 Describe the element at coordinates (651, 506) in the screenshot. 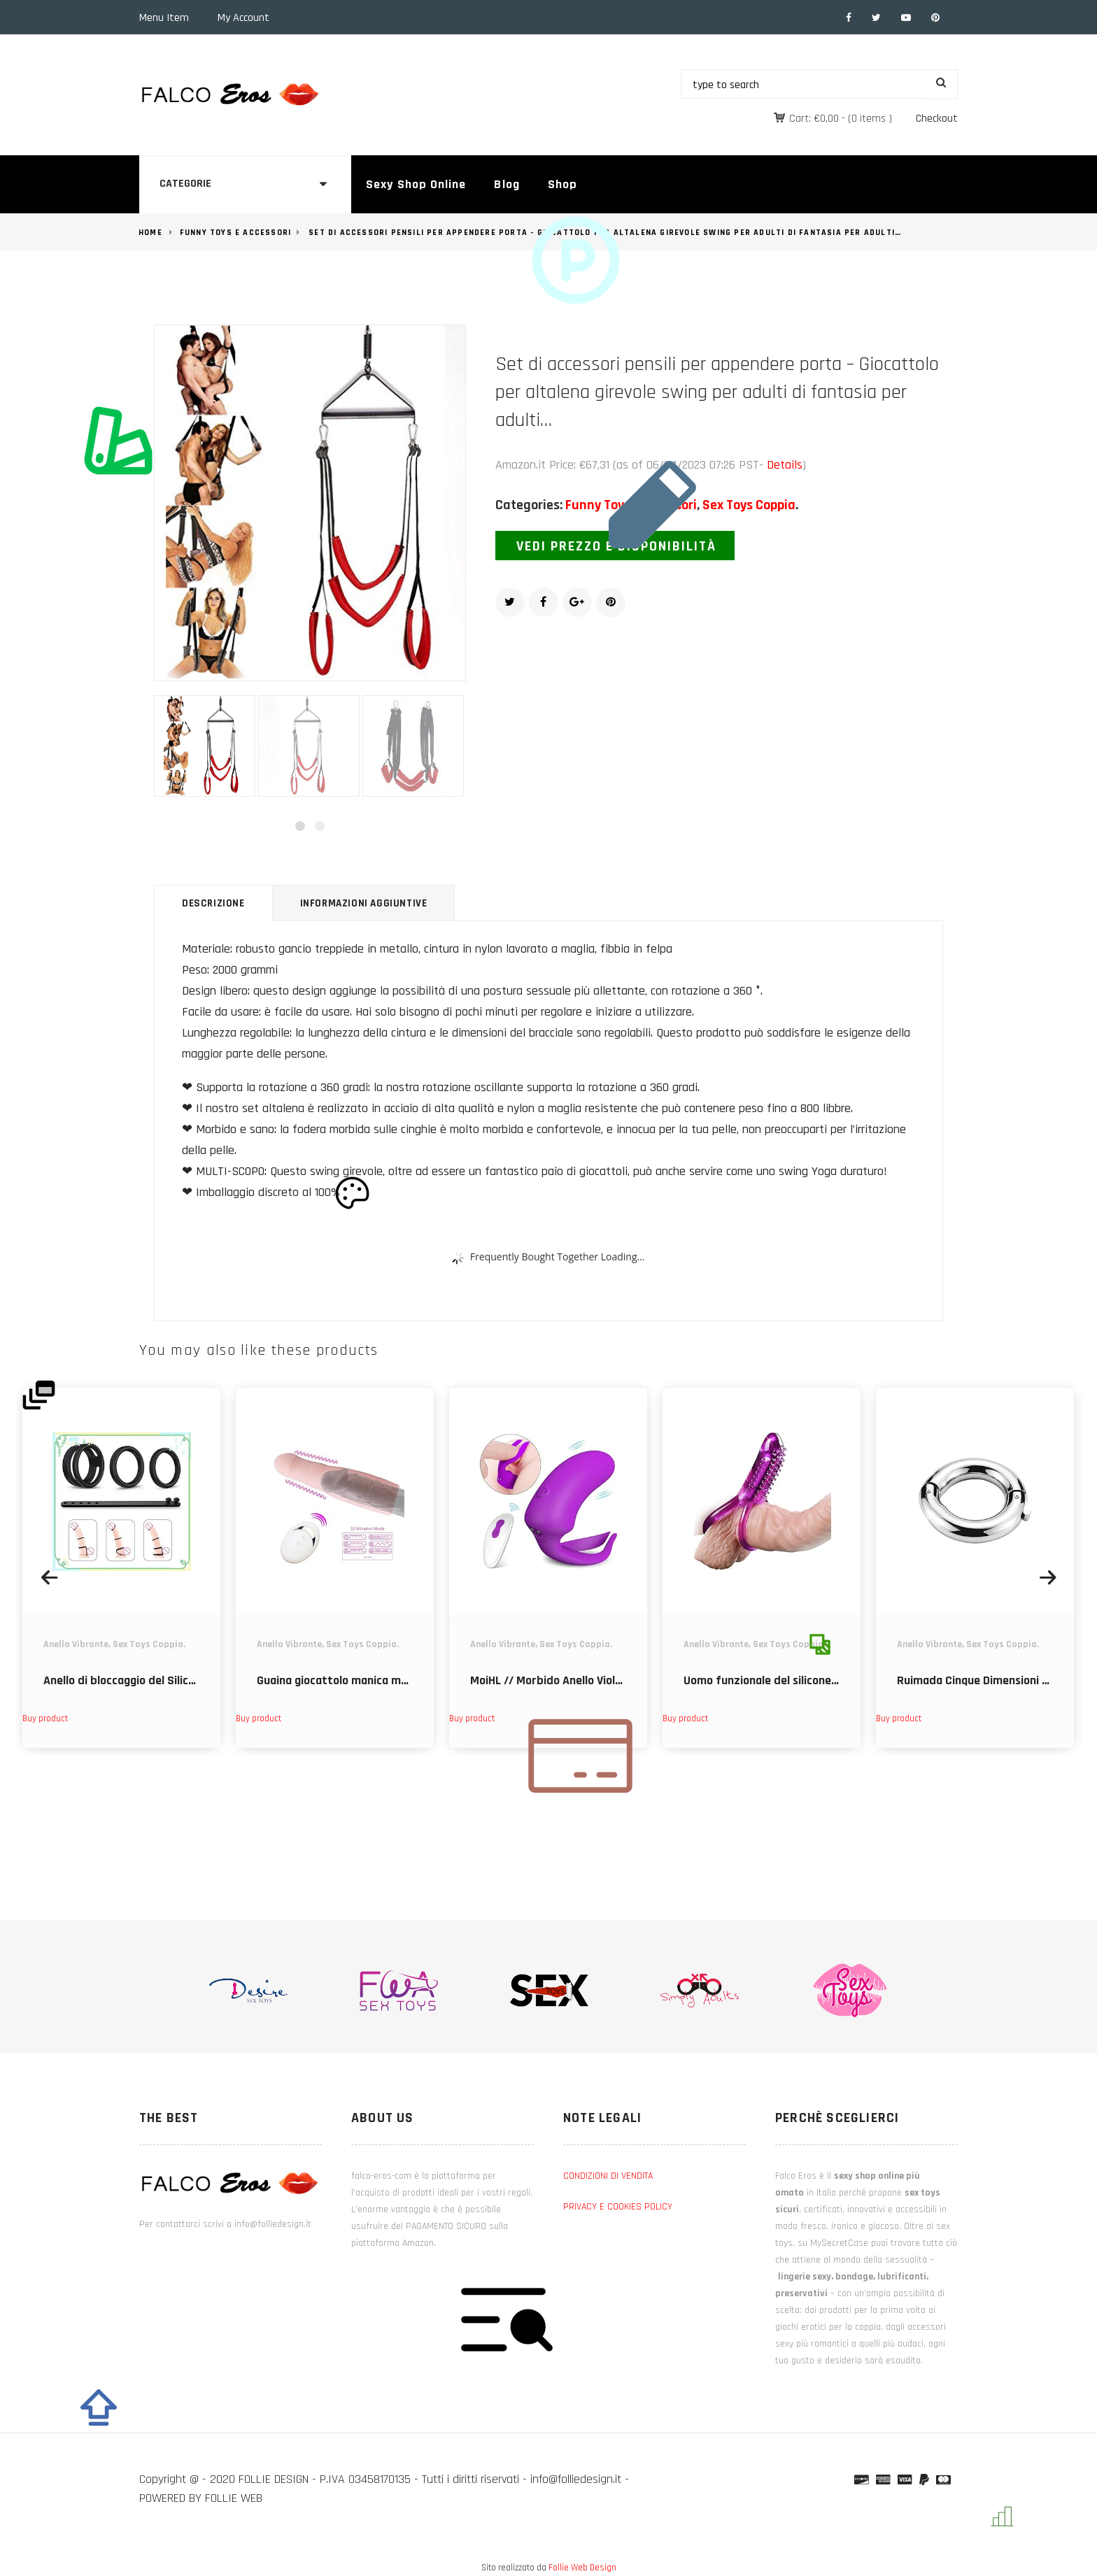

I see `edit content or text` at that location.